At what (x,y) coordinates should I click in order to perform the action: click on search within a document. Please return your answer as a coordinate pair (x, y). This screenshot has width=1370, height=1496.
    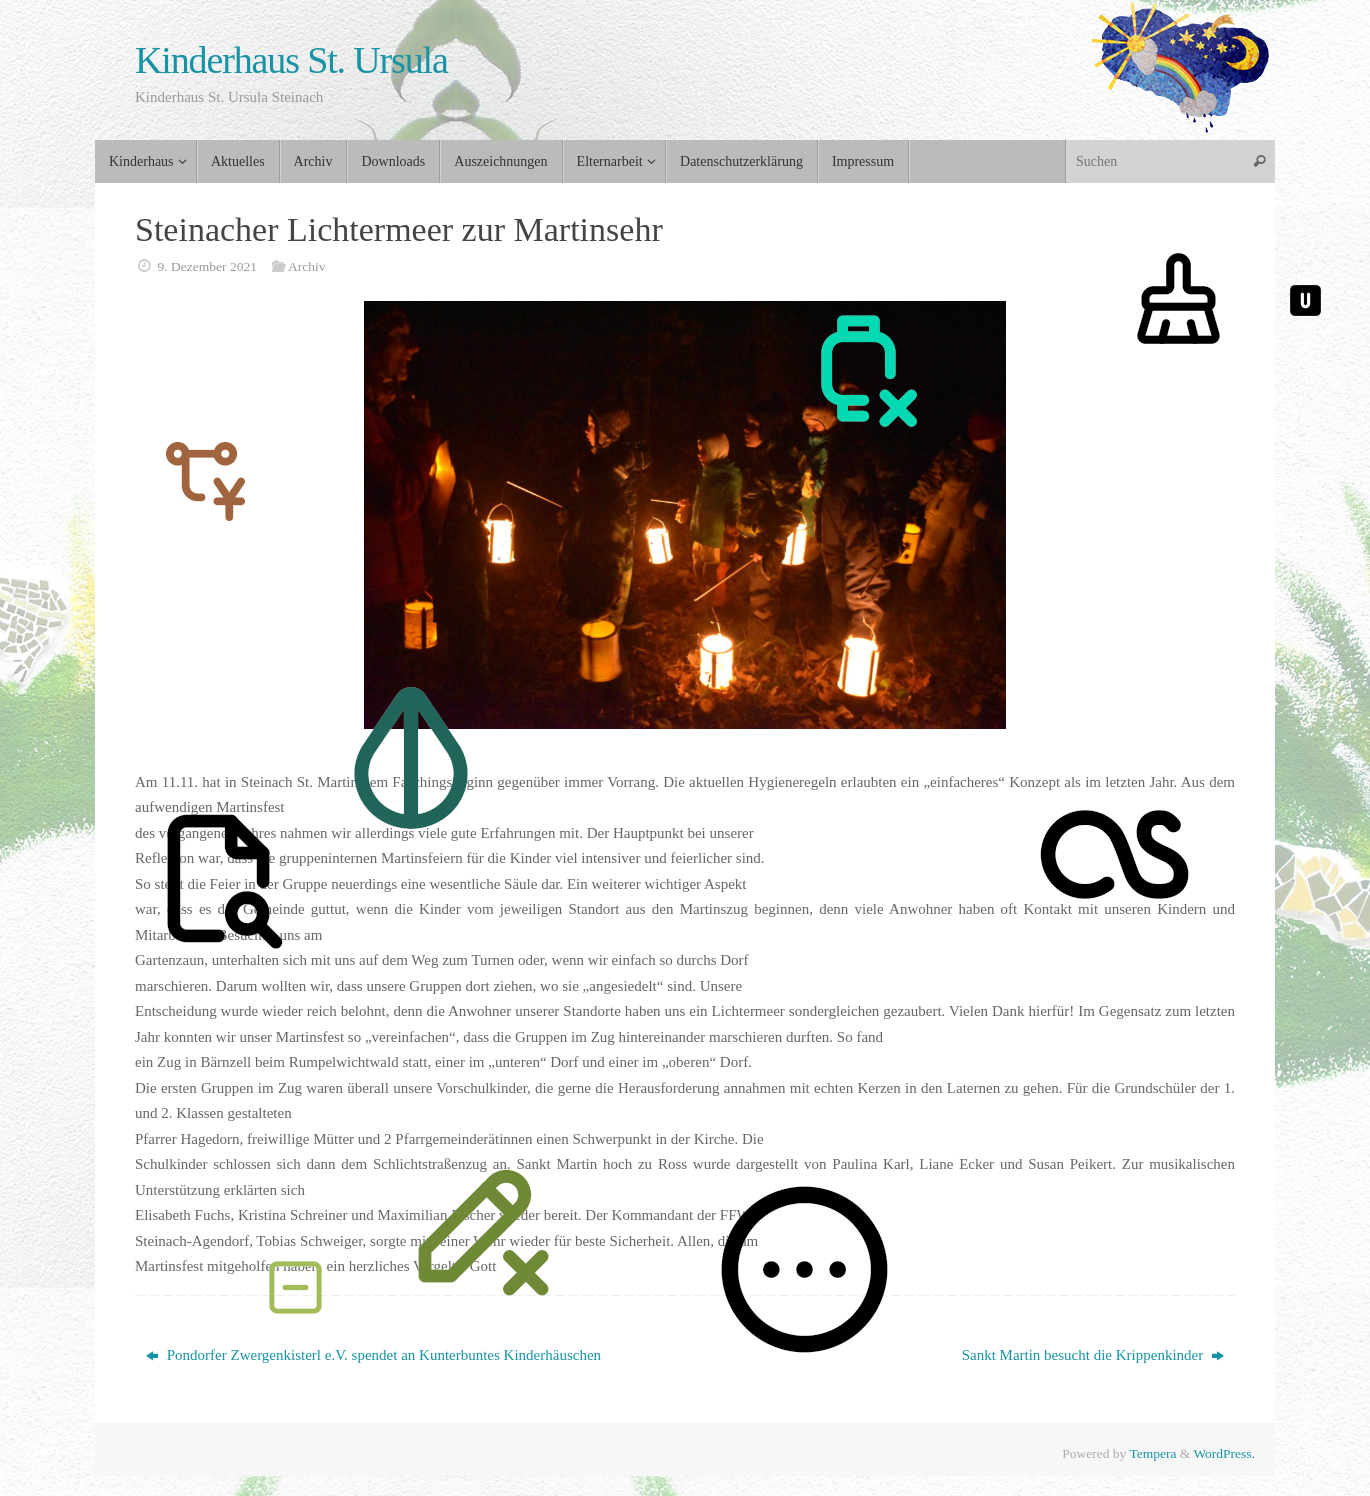
    Looking at the image, I should click on (218, 878).